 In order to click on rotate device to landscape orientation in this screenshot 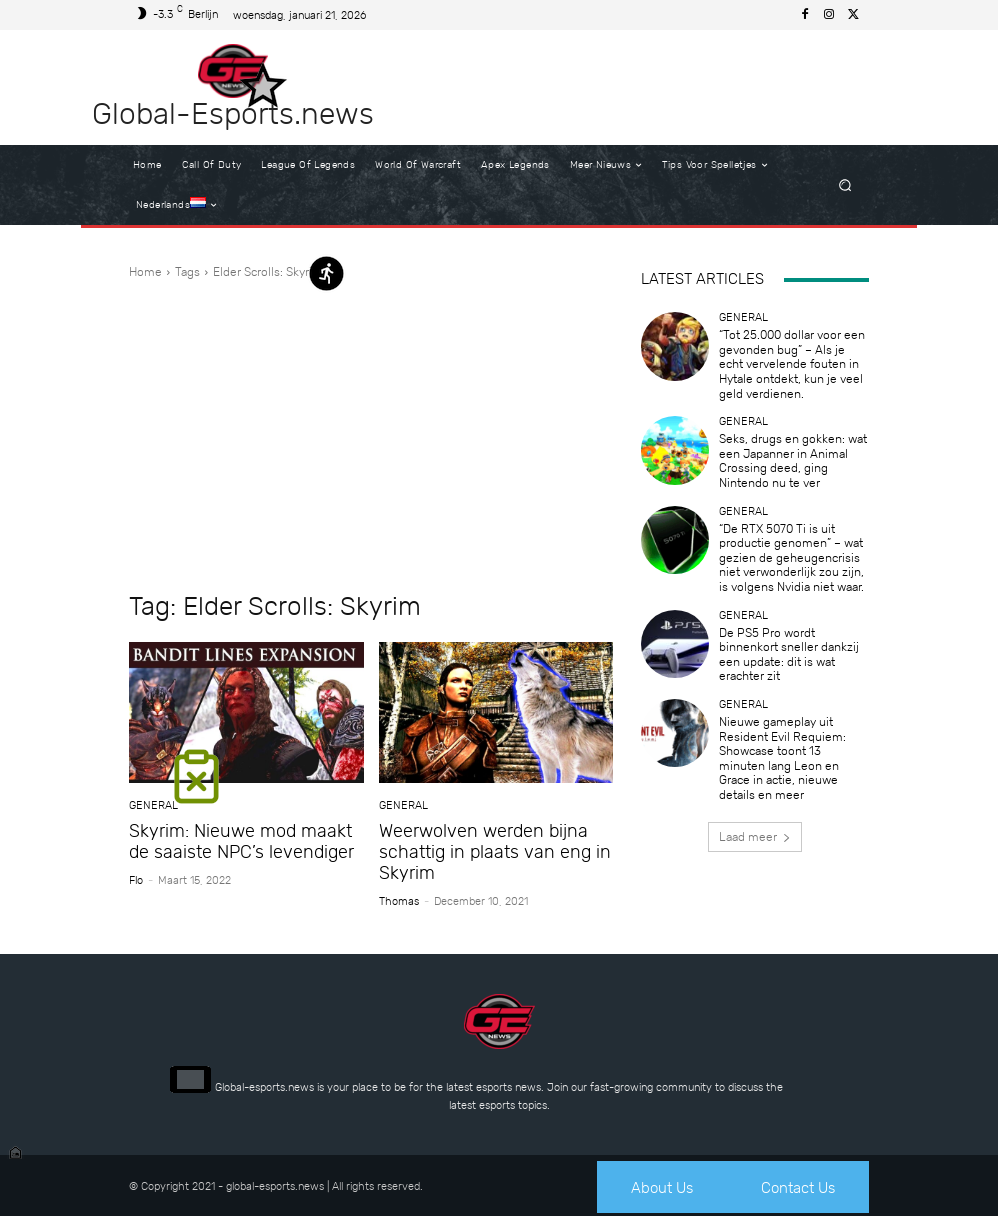, I will do `click(190, 1079)`.